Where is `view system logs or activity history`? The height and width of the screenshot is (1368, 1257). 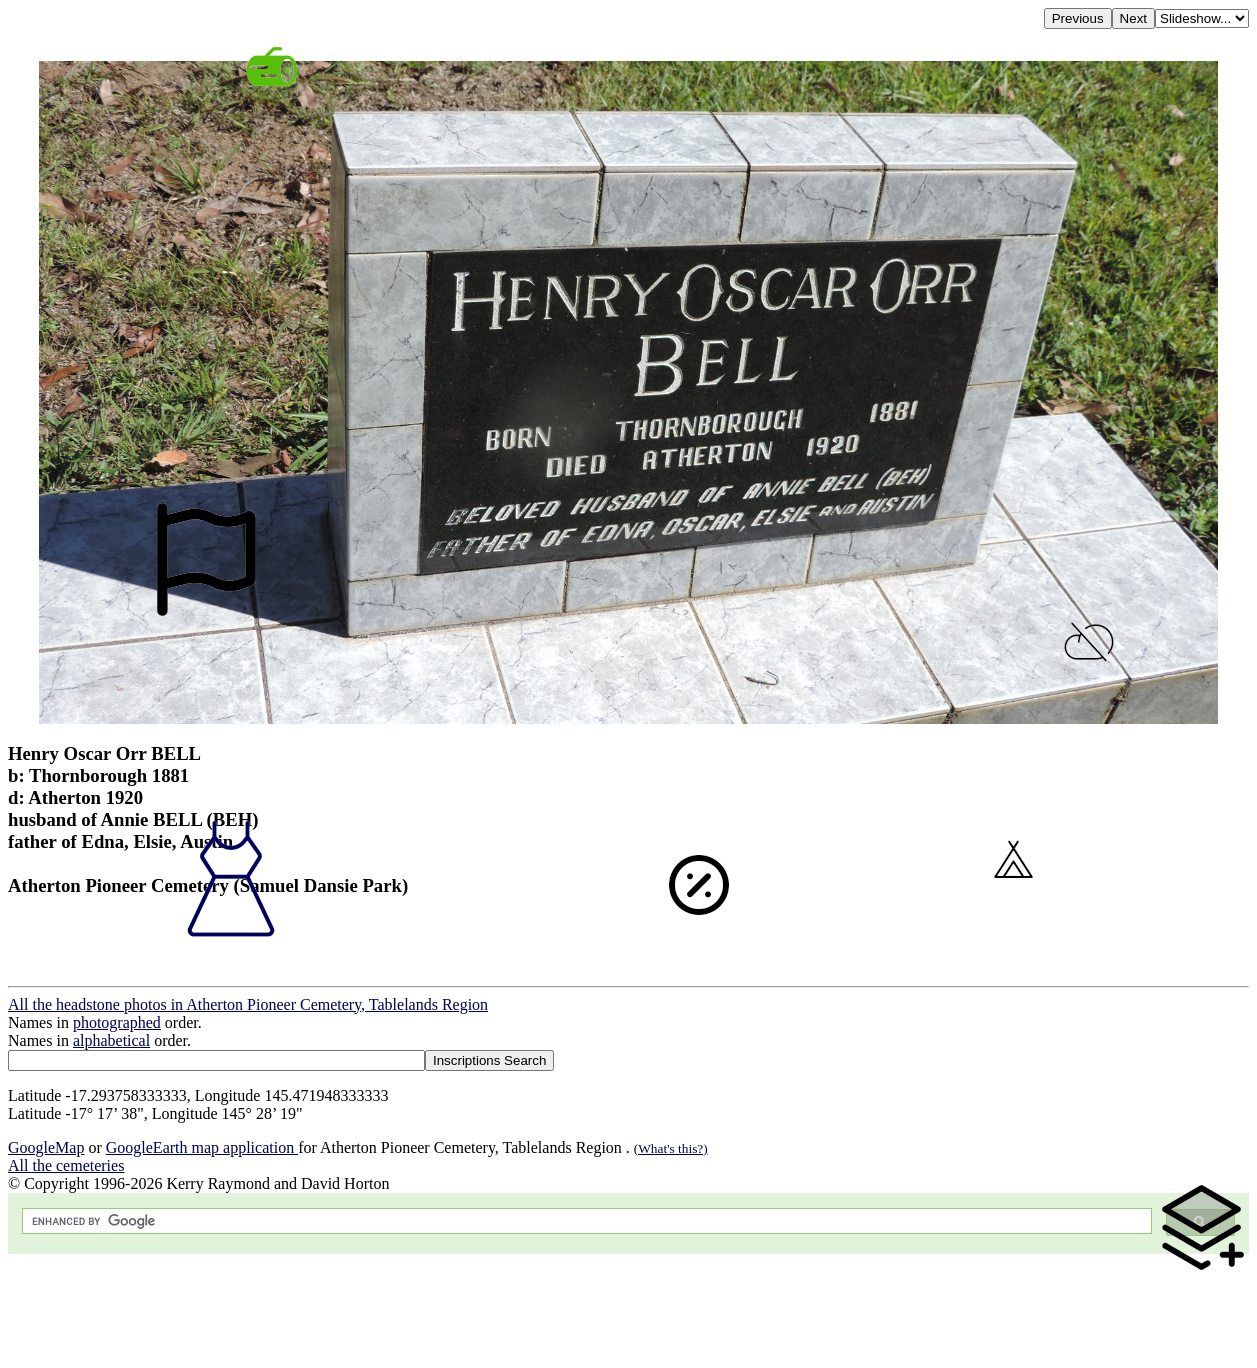 view system logs or activity history is located at coordinates (272, 69).